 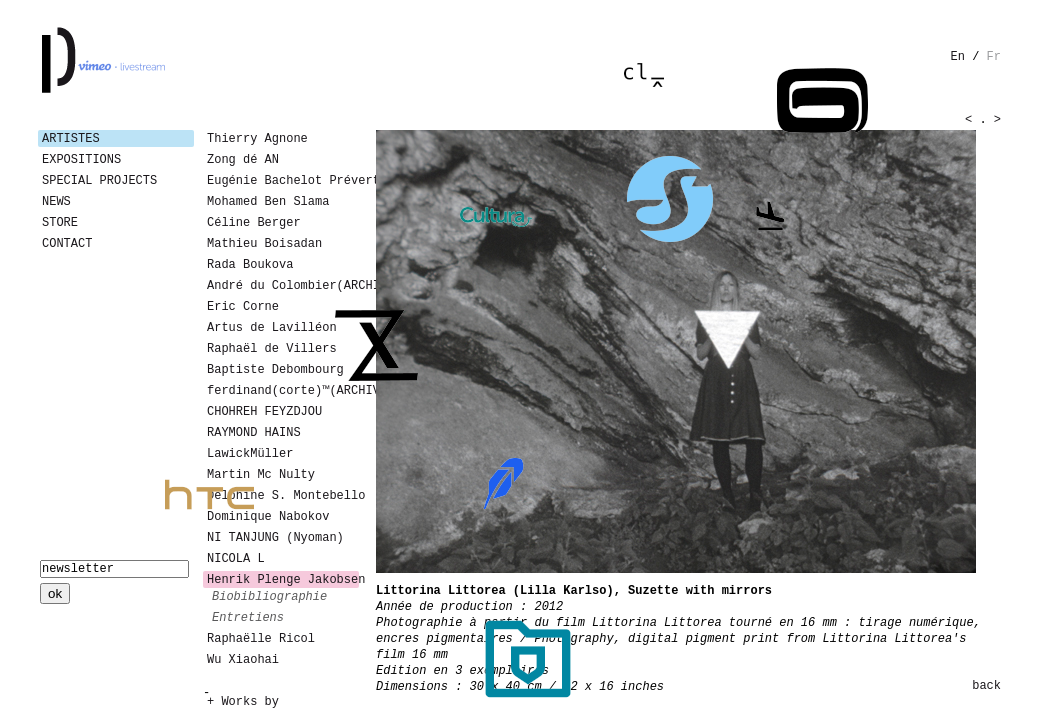 What do you see at coordinates (376, 345) in the screenshot?
I see `tuxedo computers brand logo` at bounding box center [376, 345].